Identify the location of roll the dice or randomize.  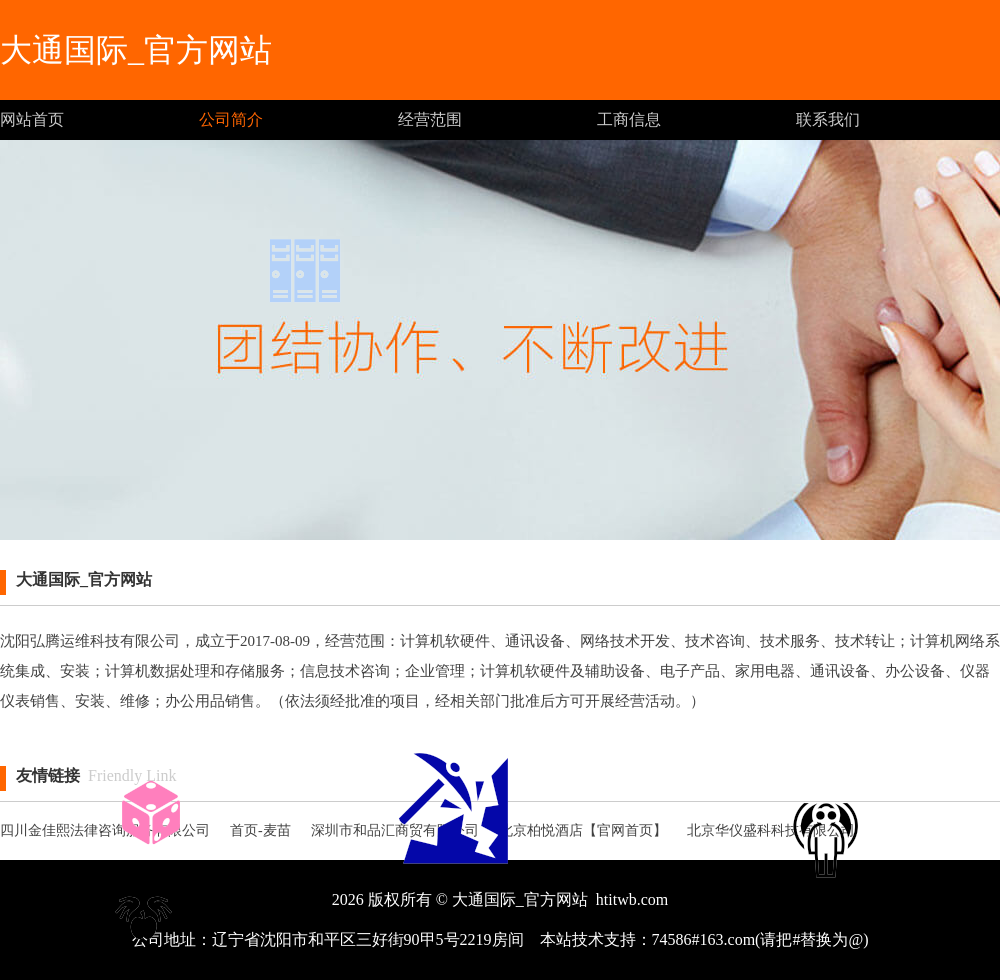
(151, 813).